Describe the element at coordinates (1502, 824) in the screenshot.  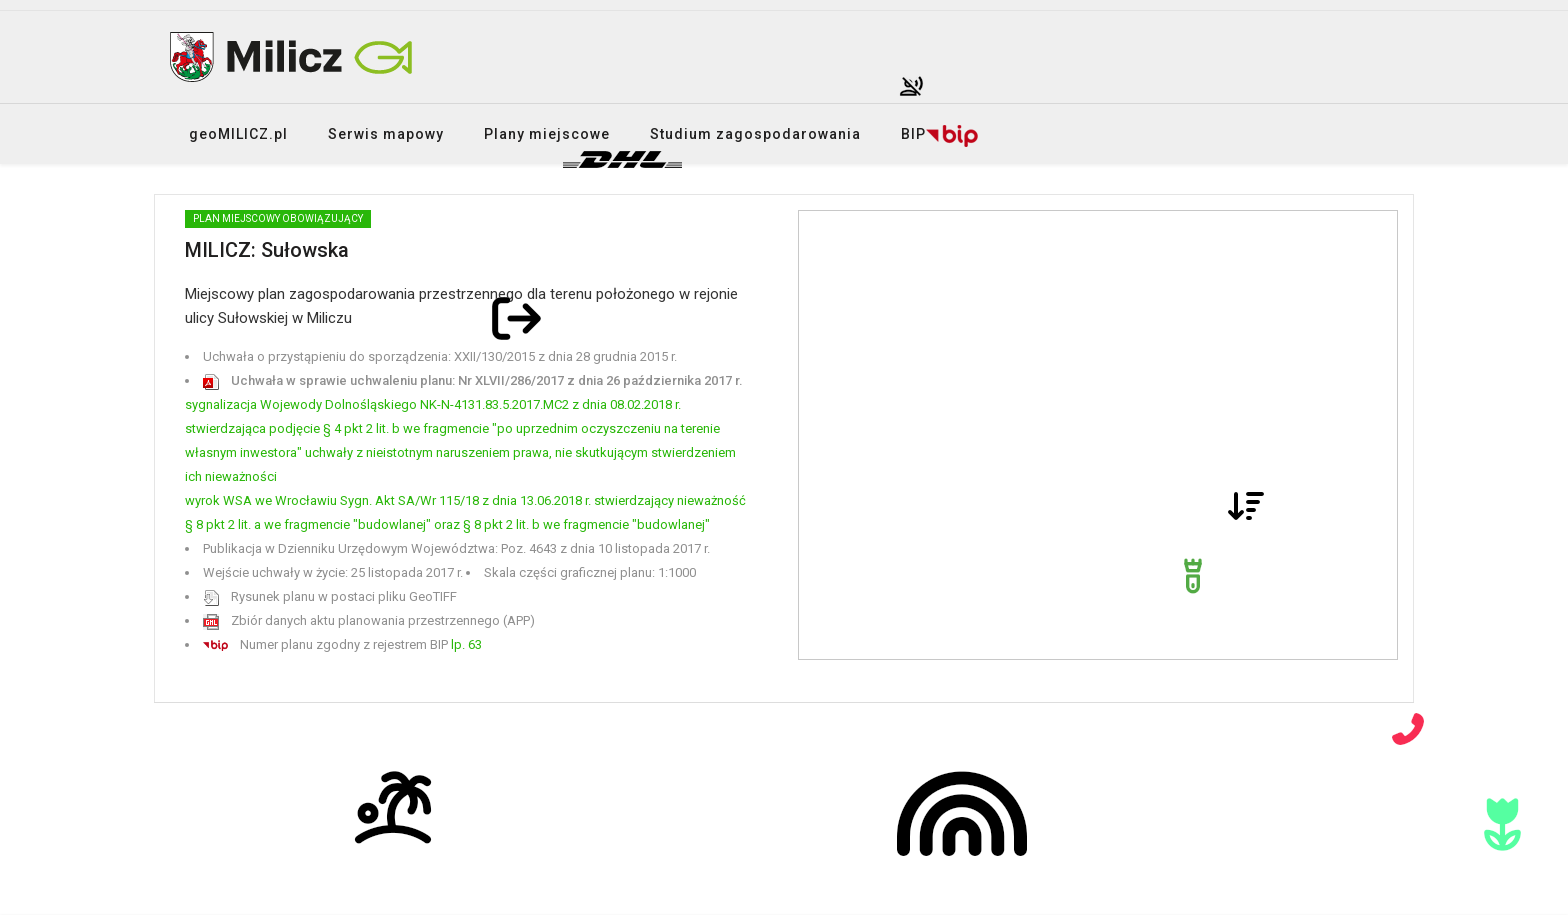
I see `enable macro or close-up camera mode` at that location.